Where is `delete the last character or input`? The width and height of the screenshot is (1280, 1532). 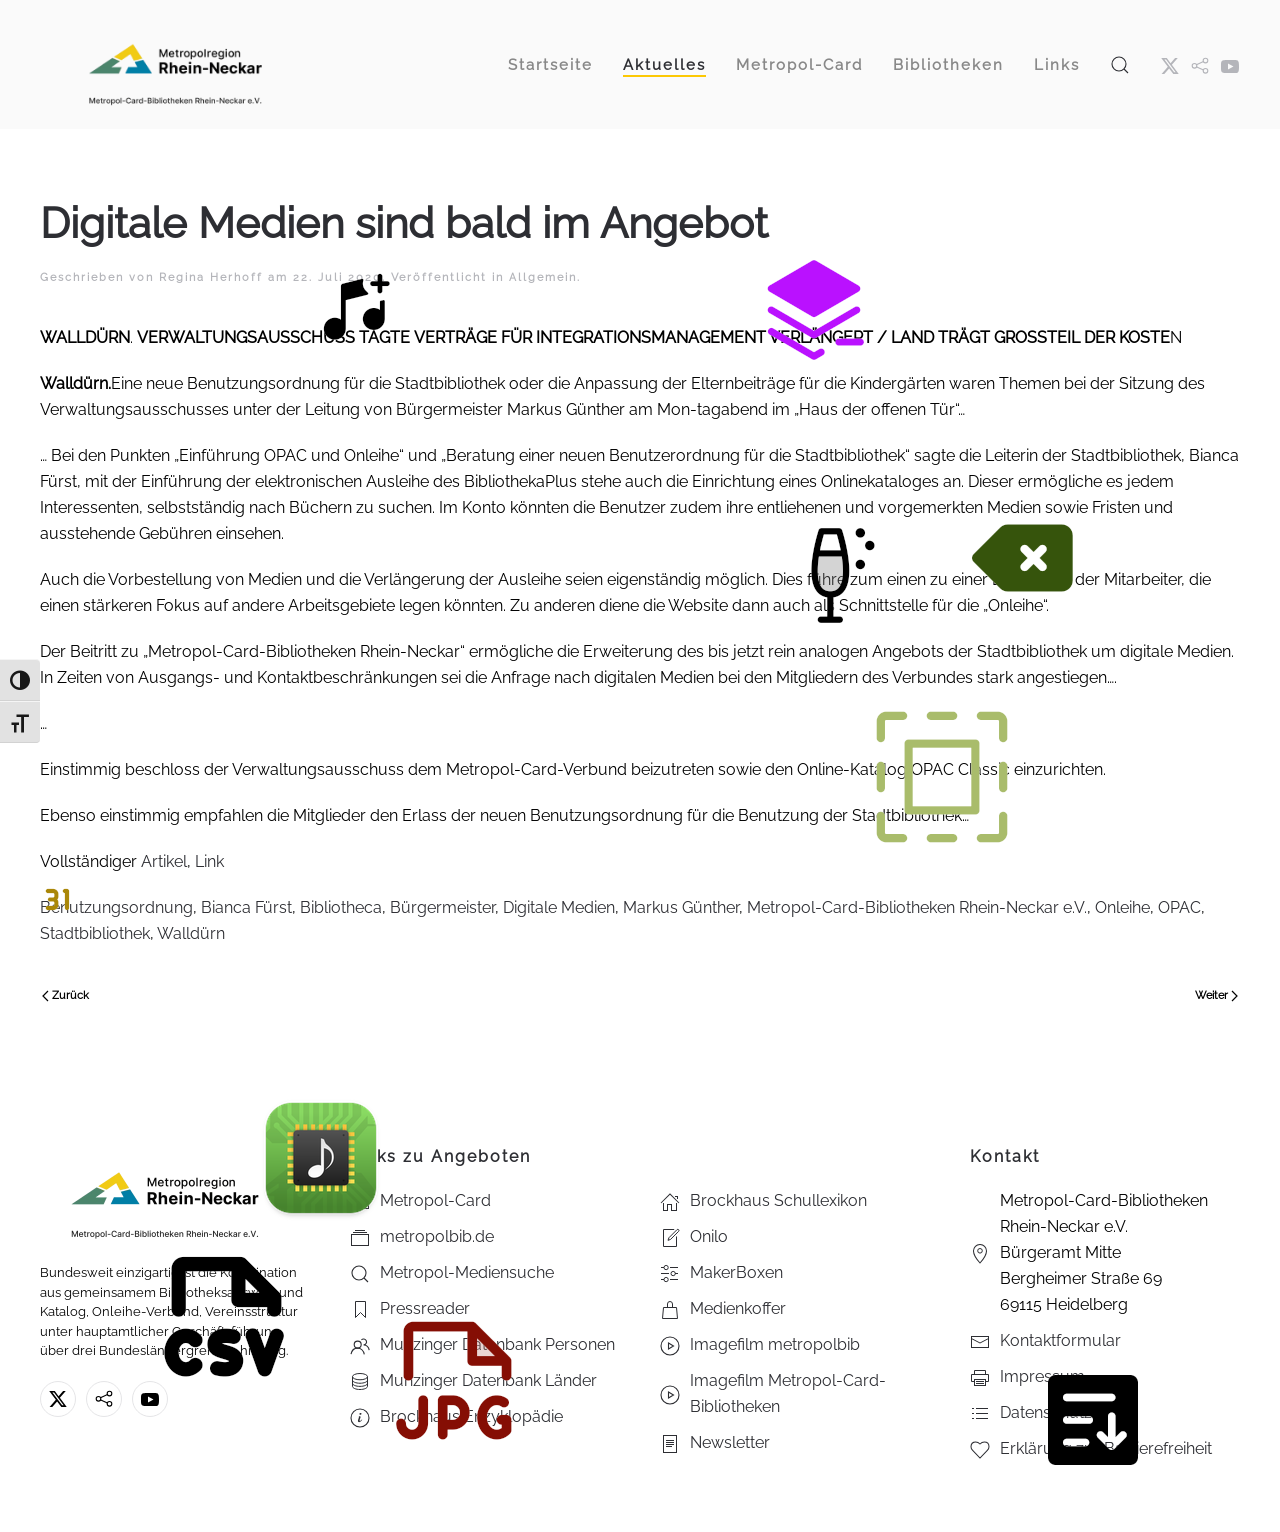
delete the last character or input is located at coordinates (1028, 558).